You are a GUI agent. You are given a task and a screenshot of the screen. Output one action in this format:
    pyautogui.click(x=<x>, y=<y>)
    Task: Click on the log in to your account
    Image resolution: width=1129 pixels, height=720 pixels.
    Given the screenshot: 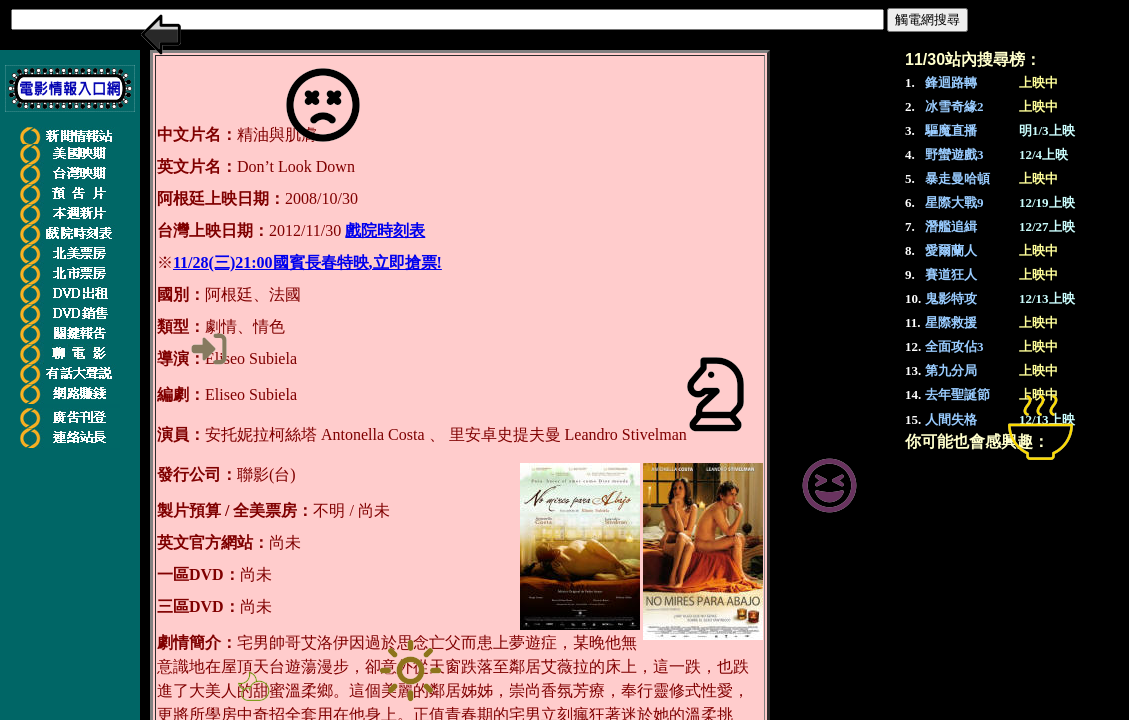 What is the action you would take?
    pyautogui.click(x=209, y=349)
    